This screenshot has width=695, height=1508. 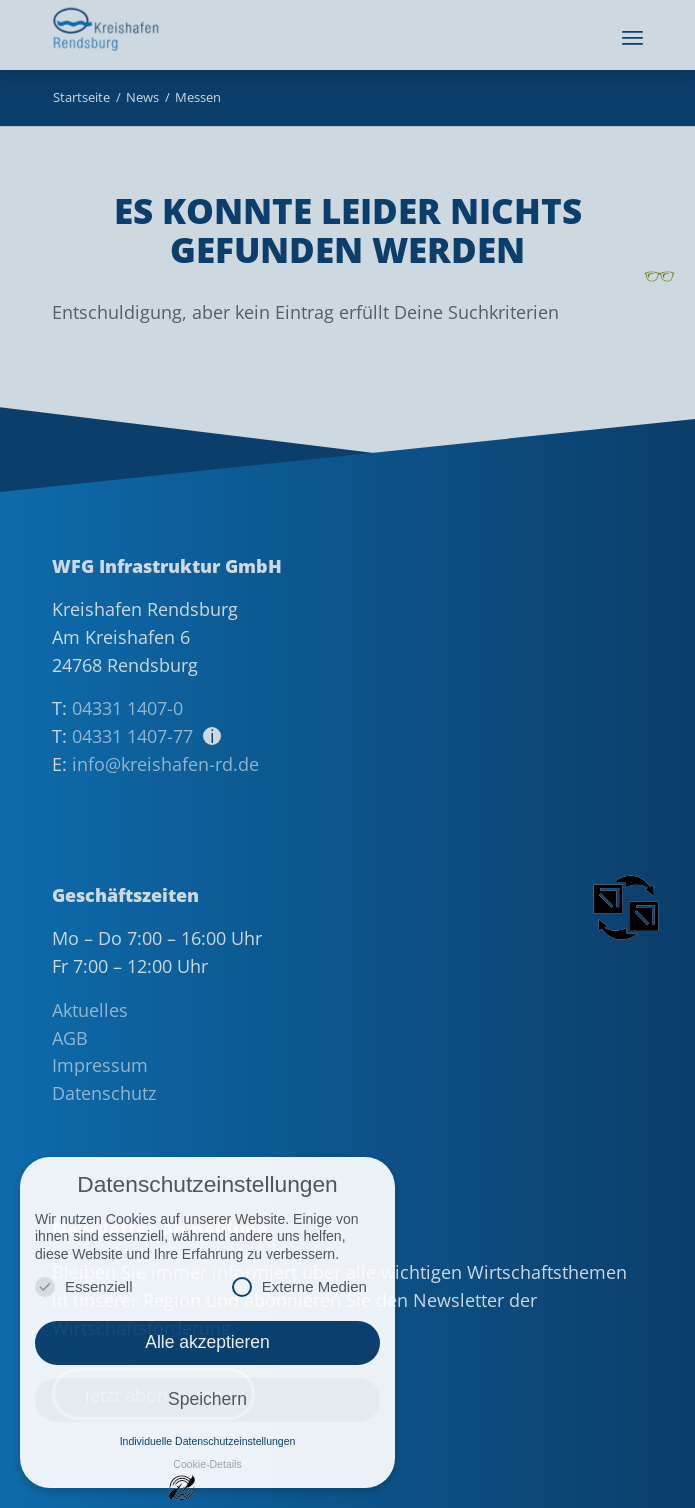 I want to click on initiate a trade or exchange between players, so click(x=626, y=908).